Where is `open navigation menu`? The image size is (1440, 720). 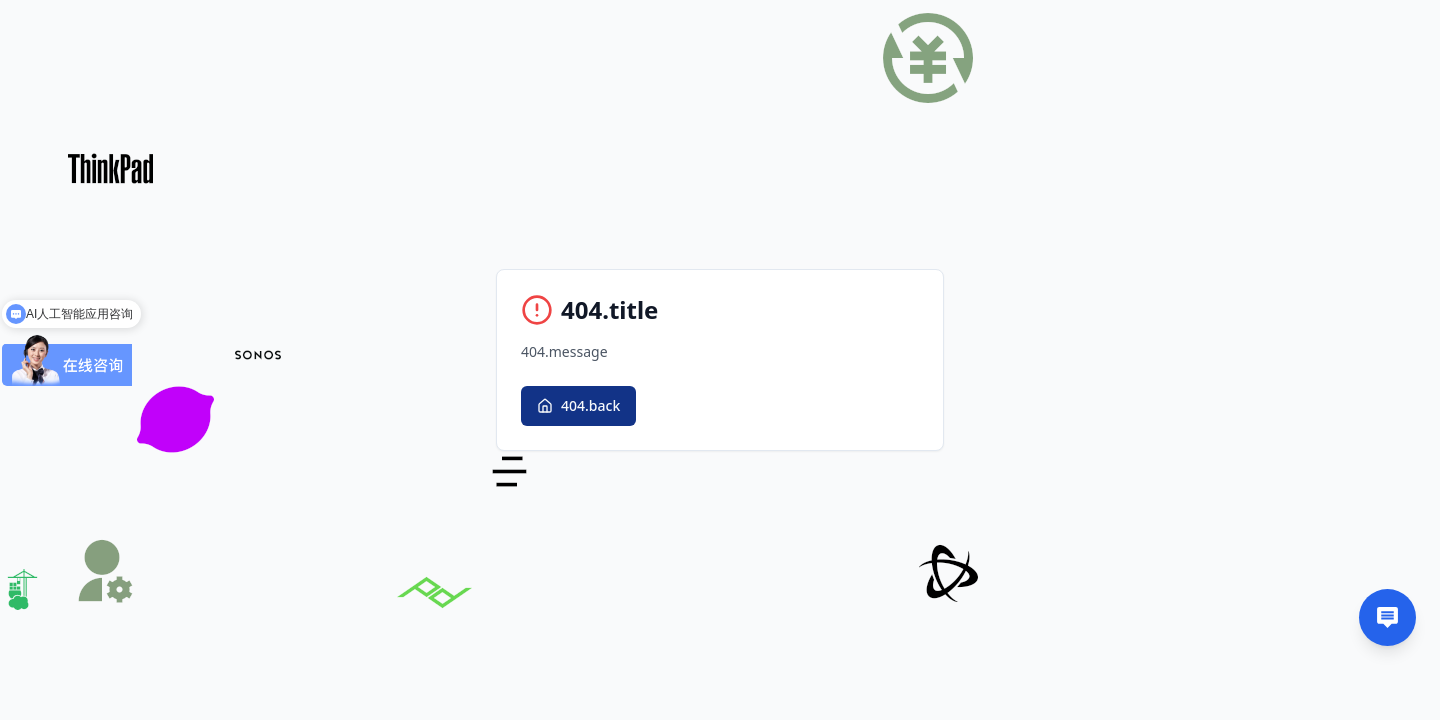 open navigation menu is located at coordinates (509, 471).